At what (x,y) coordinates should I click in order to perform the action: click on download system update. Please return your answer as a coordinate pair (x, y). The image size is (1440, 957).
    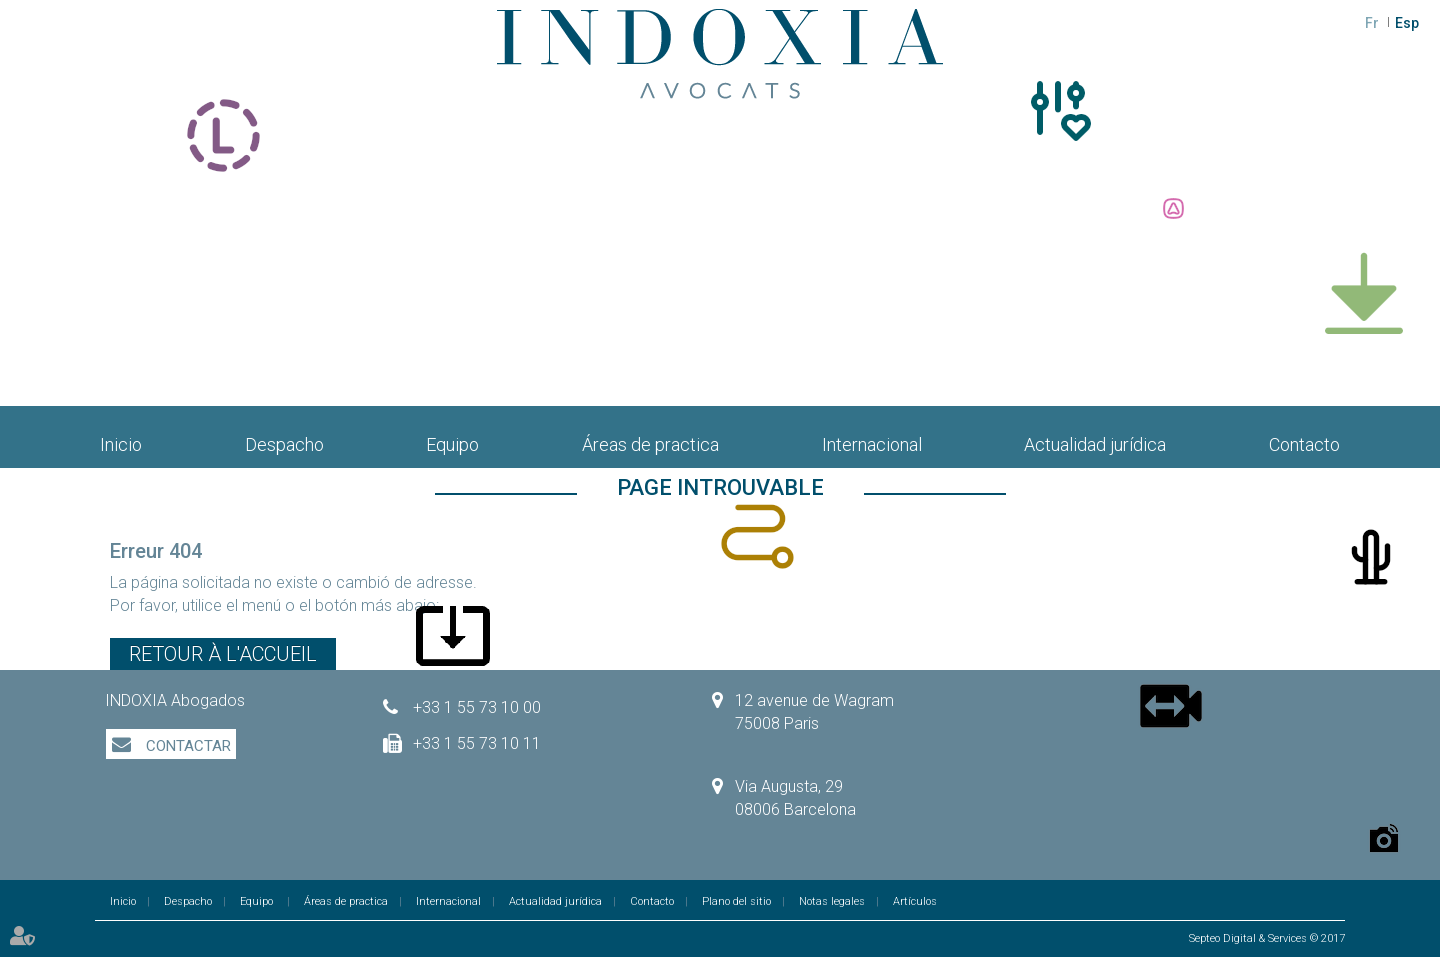
    Looking at the image, I should click on (453, 636).